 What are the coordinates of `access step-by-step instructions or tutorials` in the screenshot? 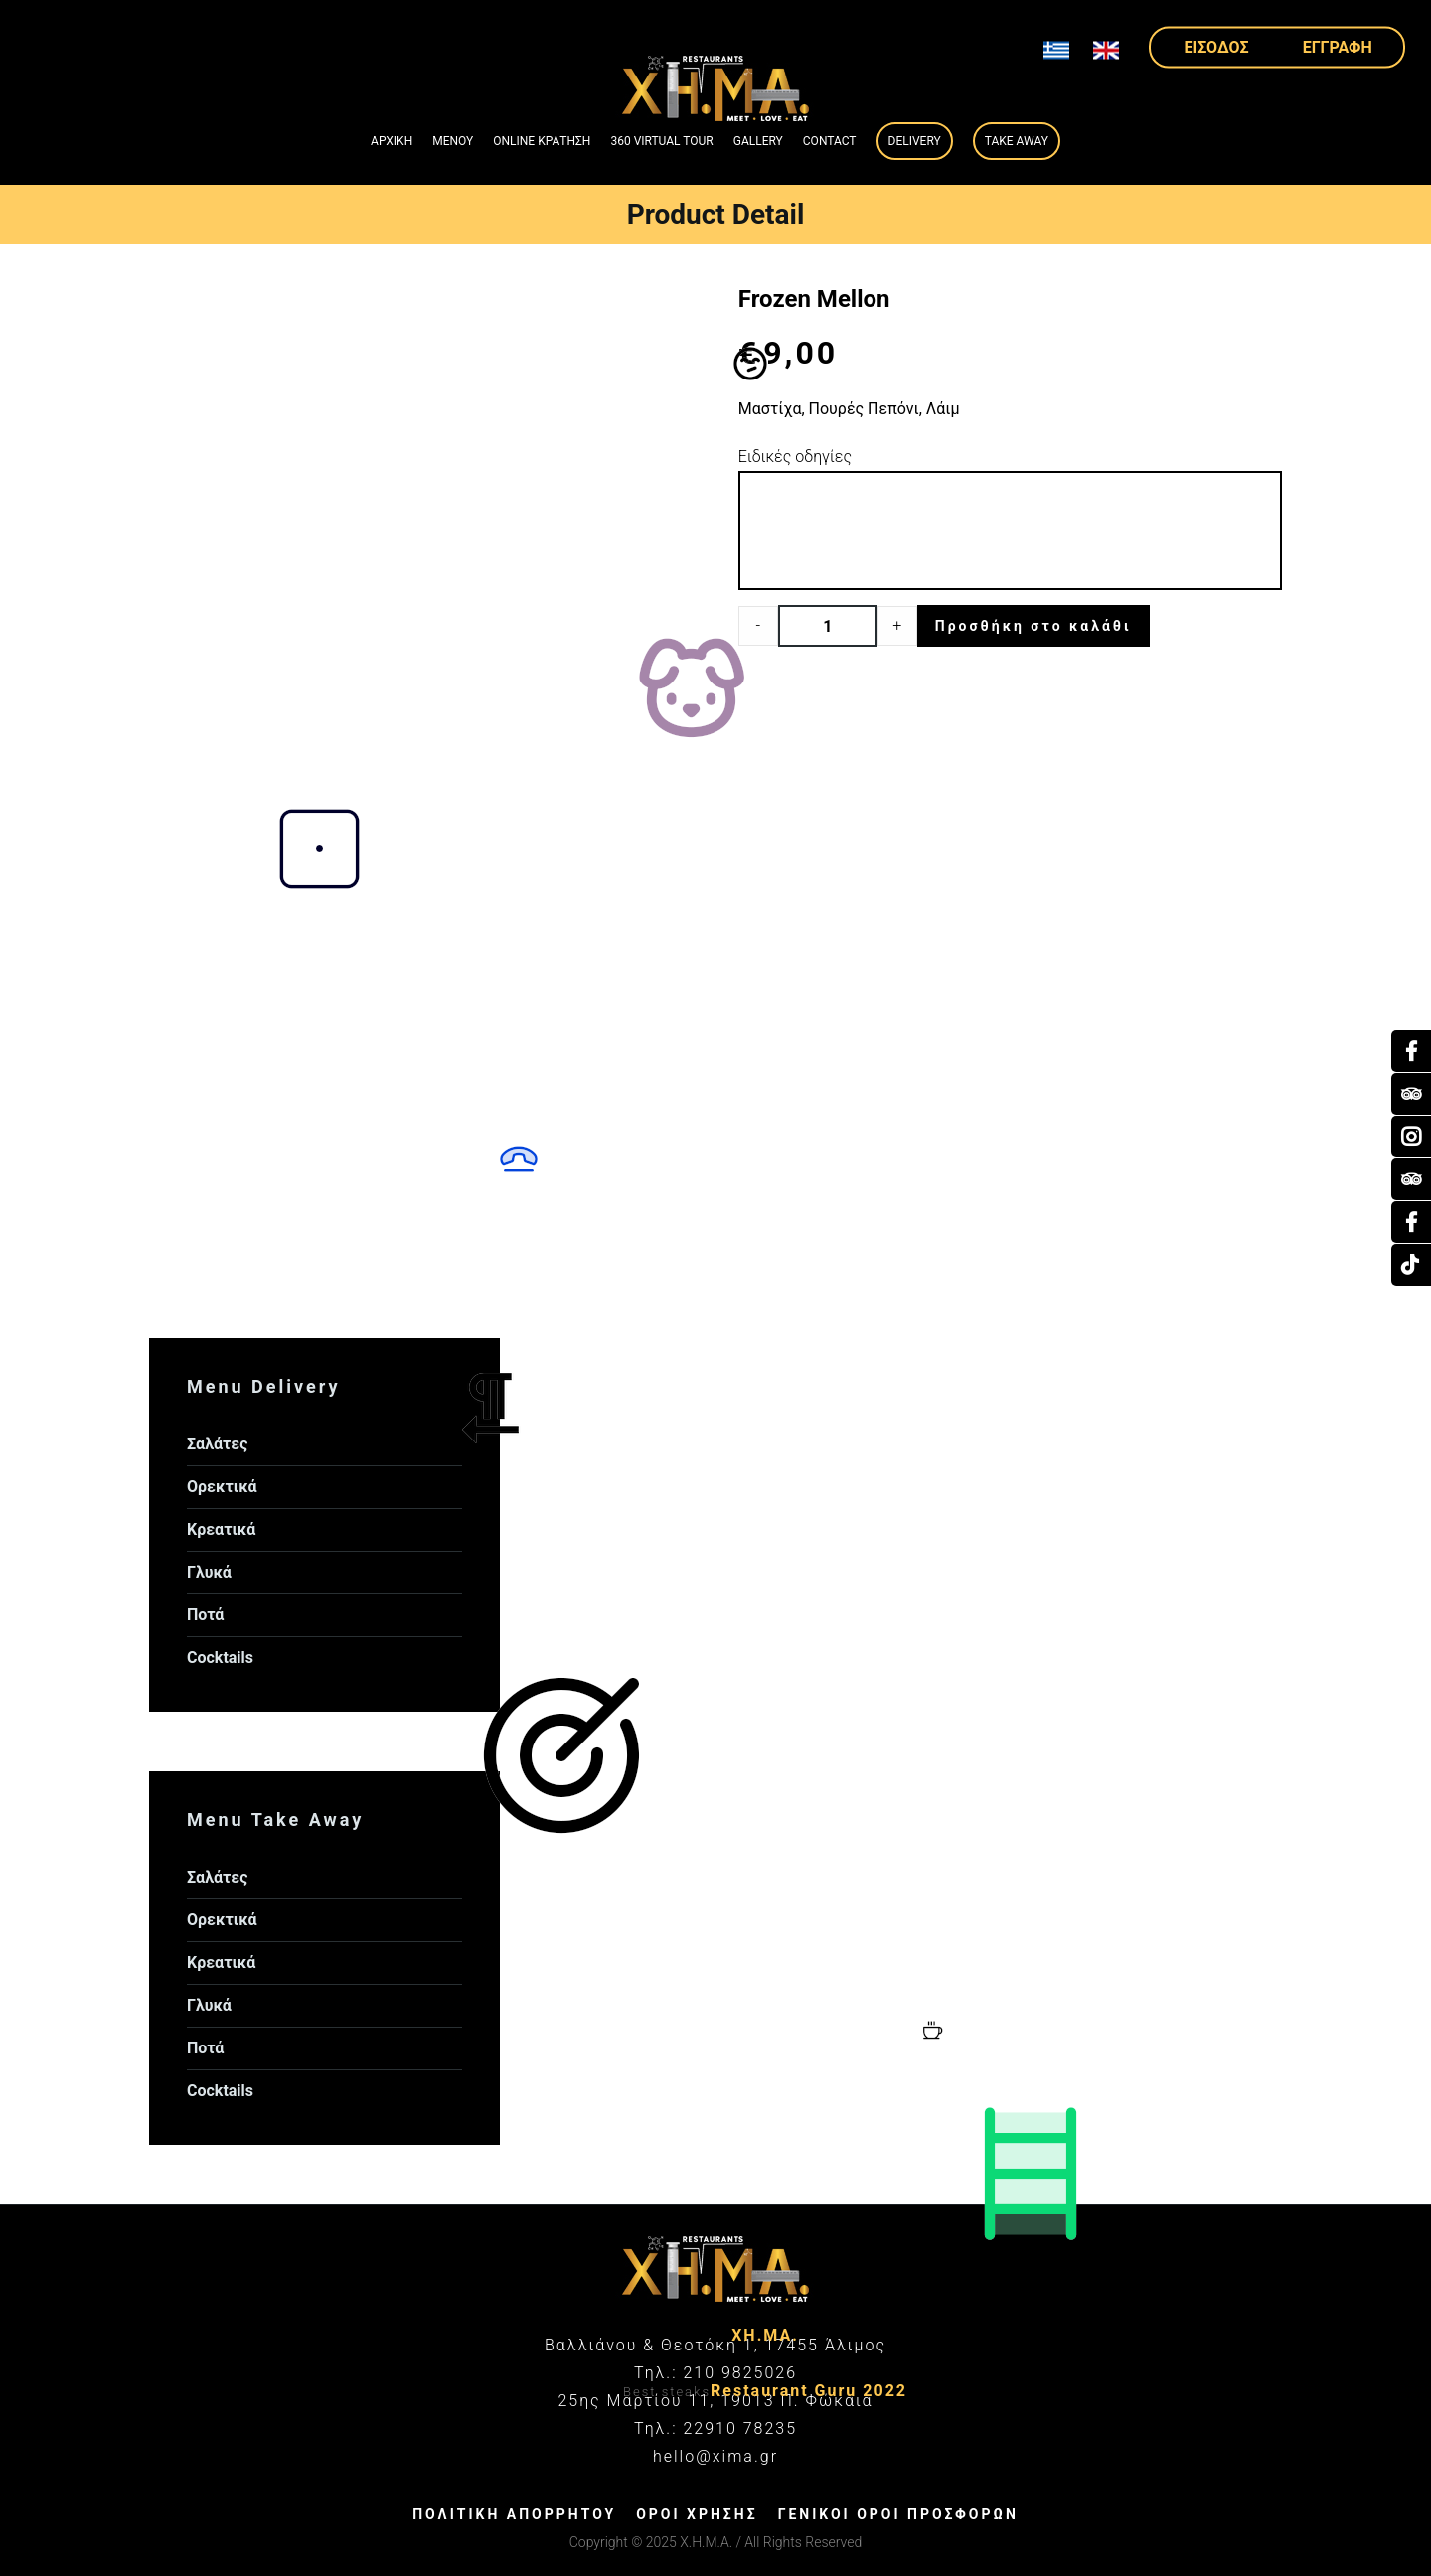 It's located at (1031, 2174).